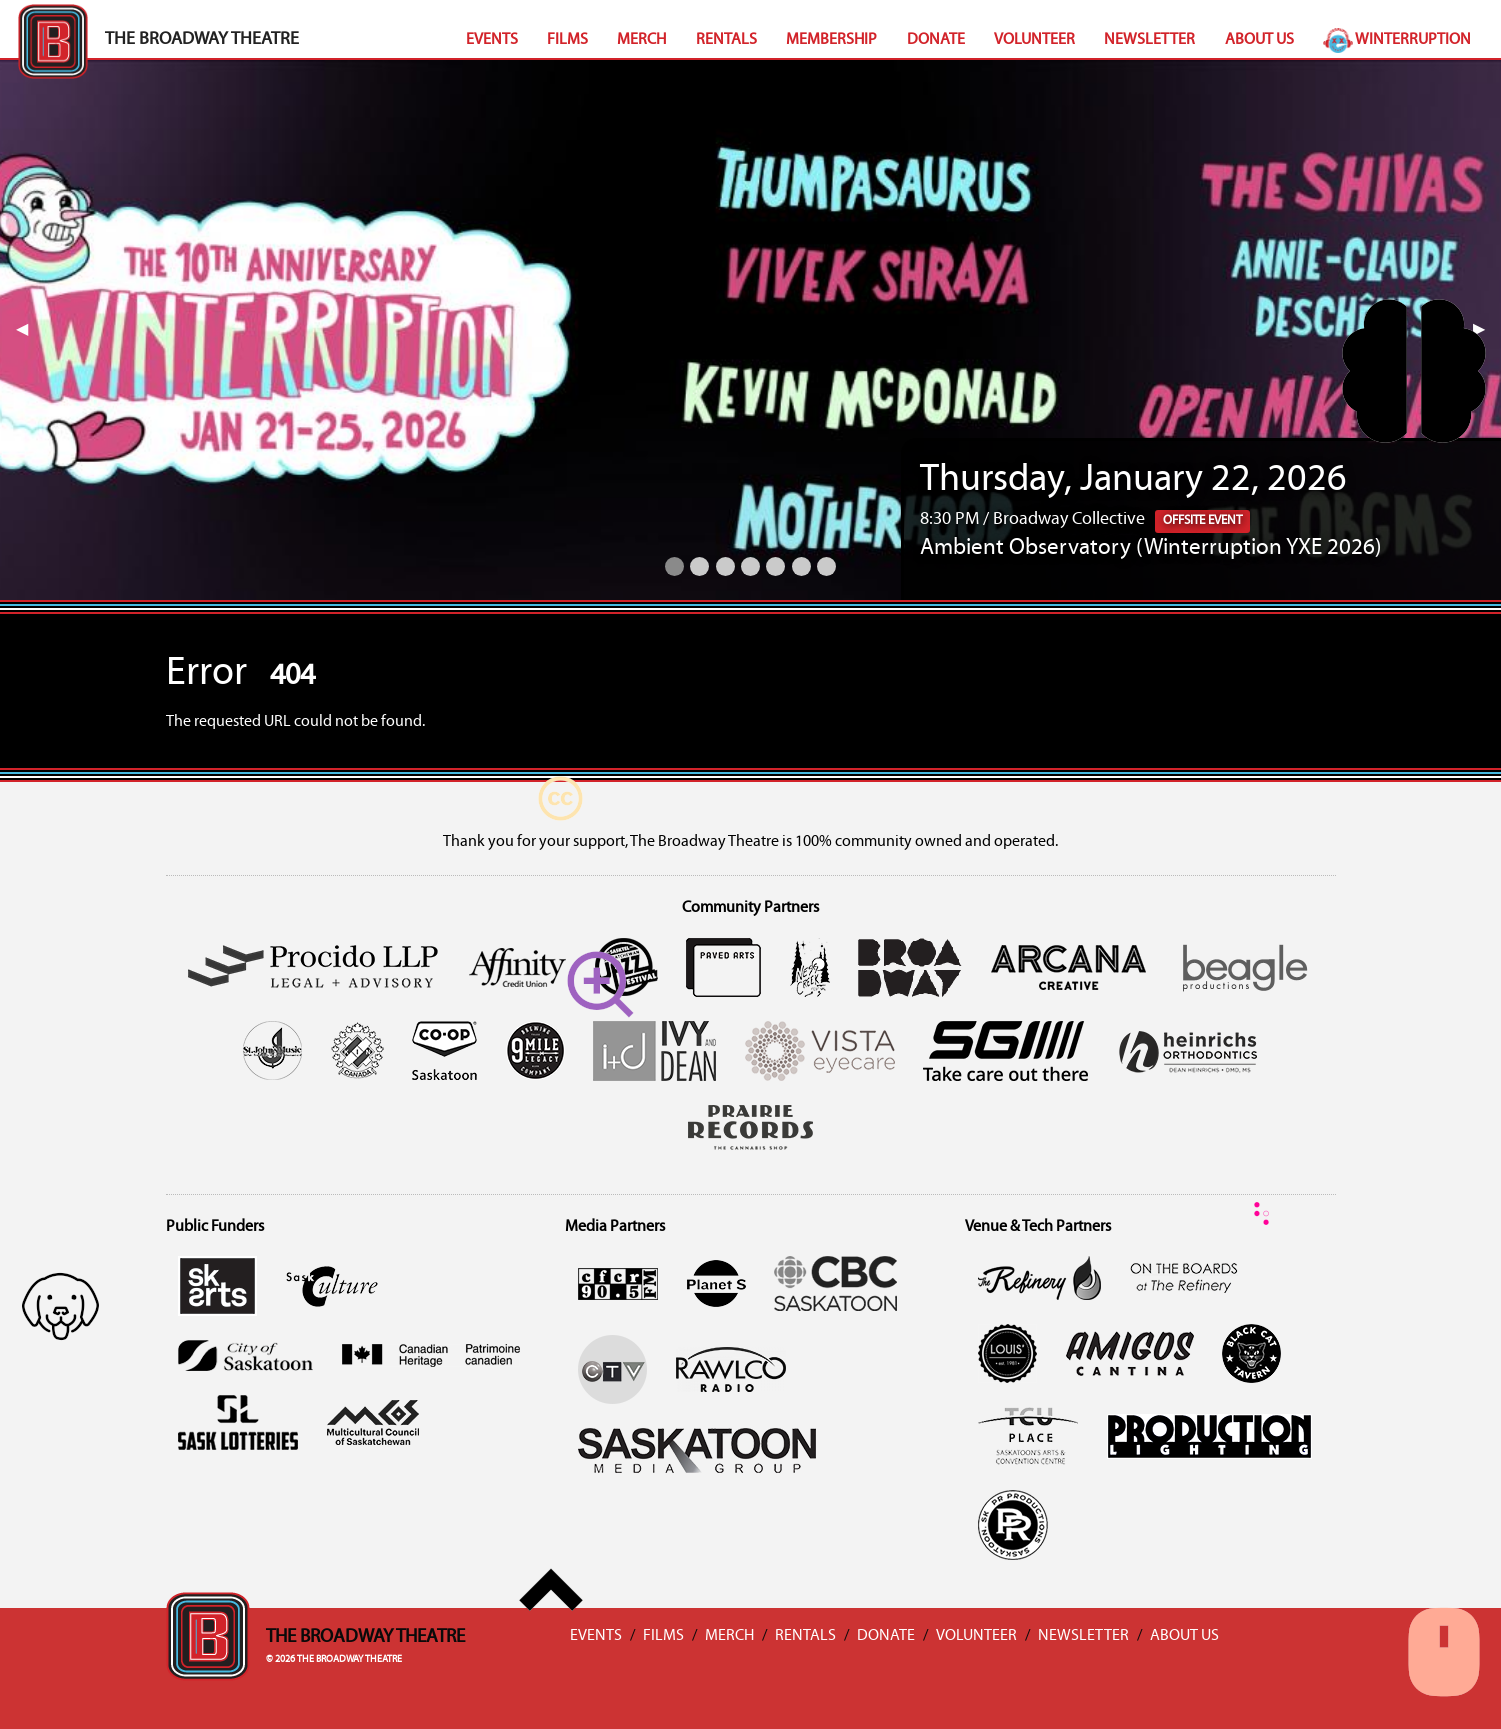 Image resolution: width=1501 pixels, height=1729 pixels. I want to click on expand or collapse a dropdown menu, so click(551, 1591).